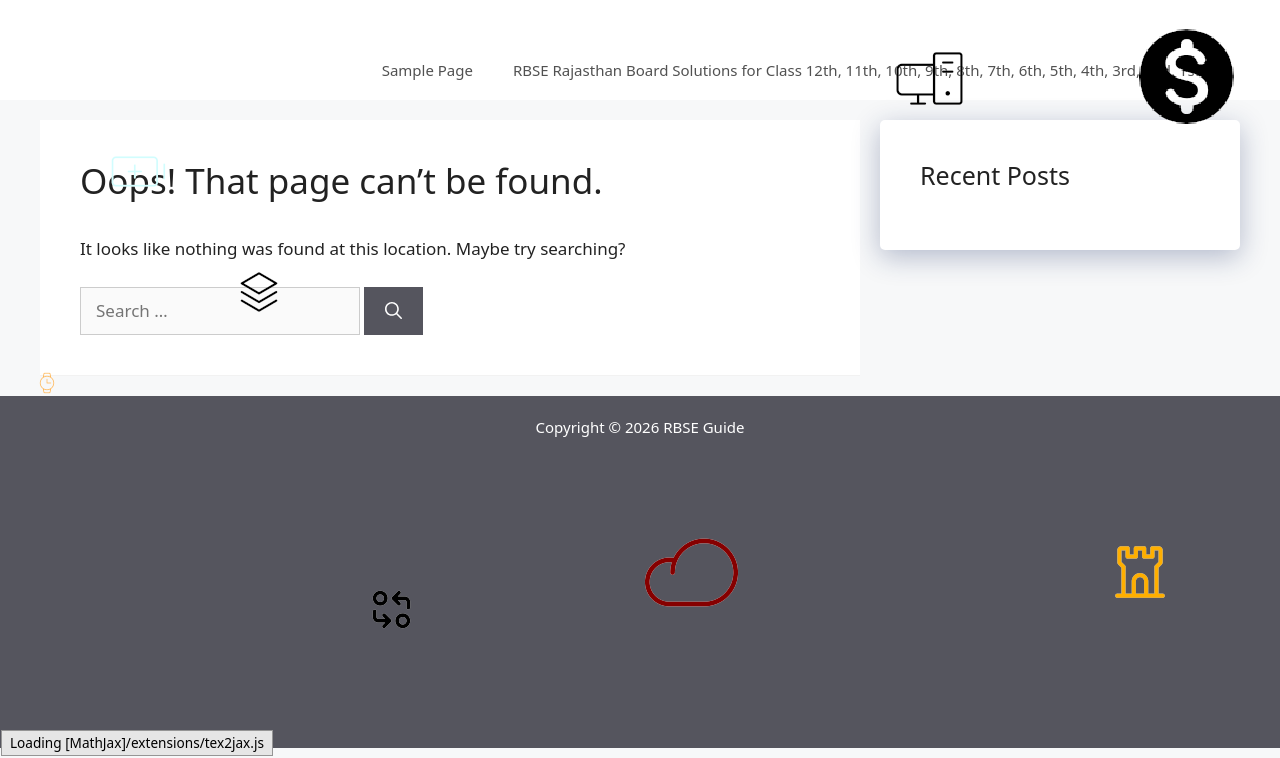 This screenshot has height=758, width=1280. I want to click on add or extend battery life, so click(137, 171).